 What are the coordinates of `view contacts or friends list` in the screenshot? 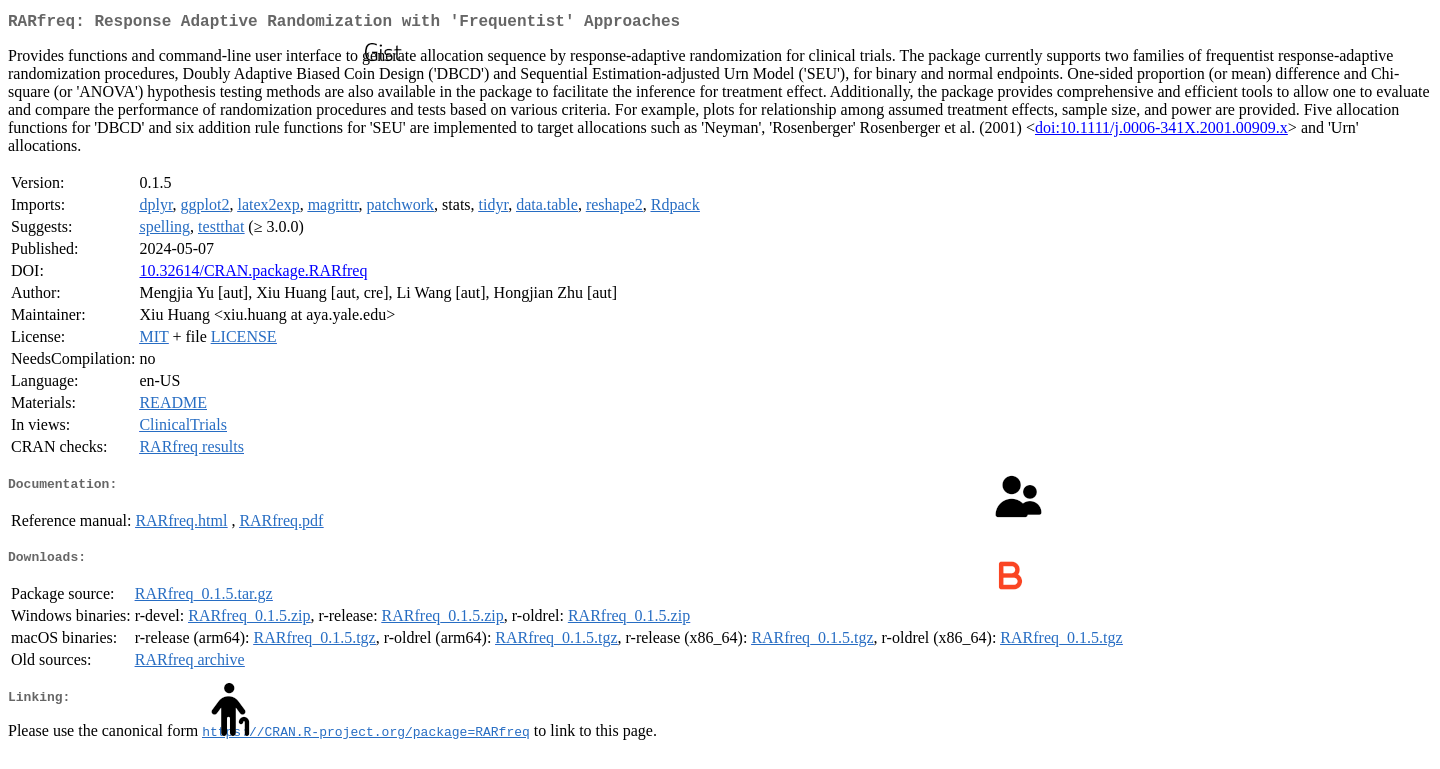 It's located at (1018, 496).